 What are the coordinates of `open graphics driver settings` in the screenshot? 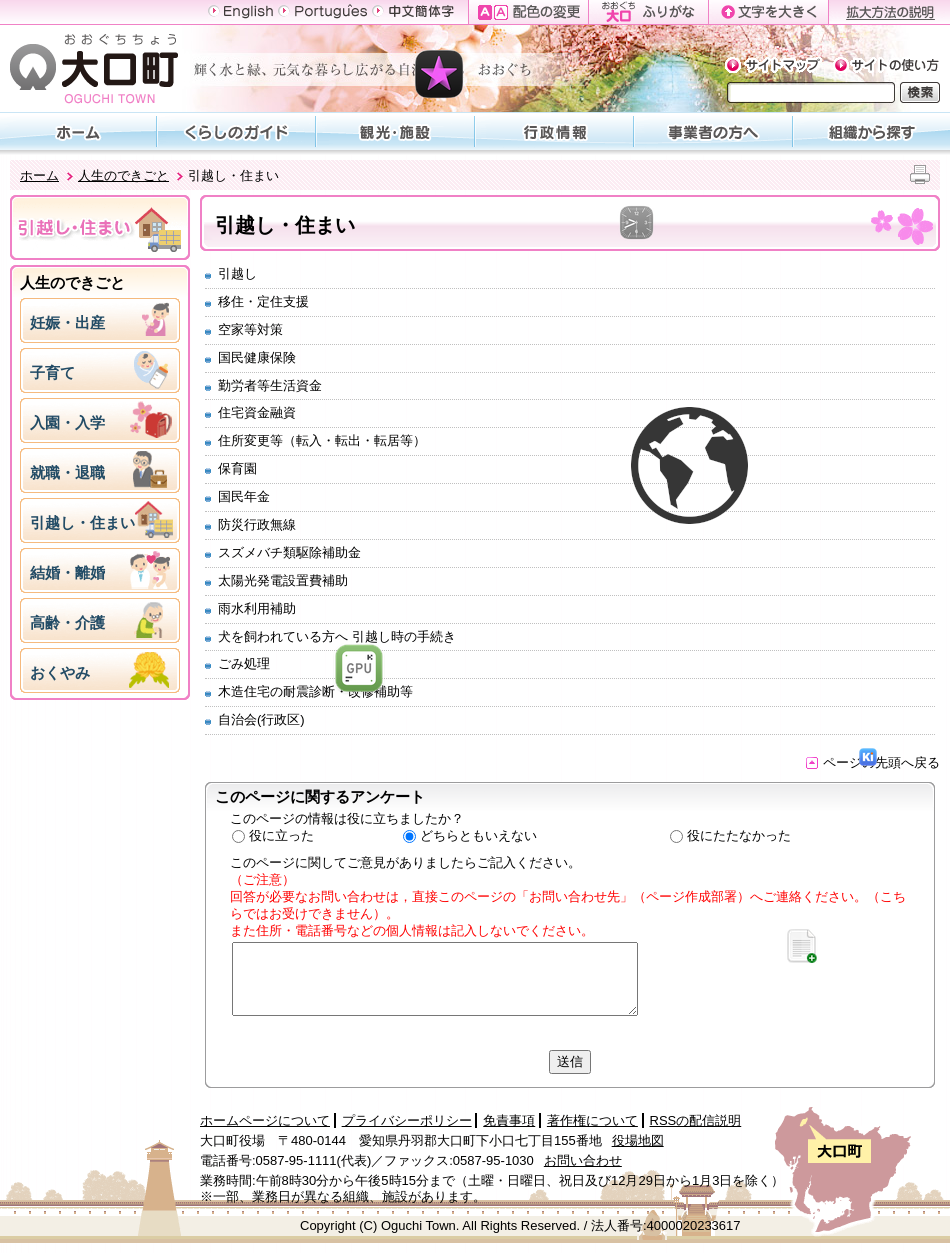 It's located at (359, 669).